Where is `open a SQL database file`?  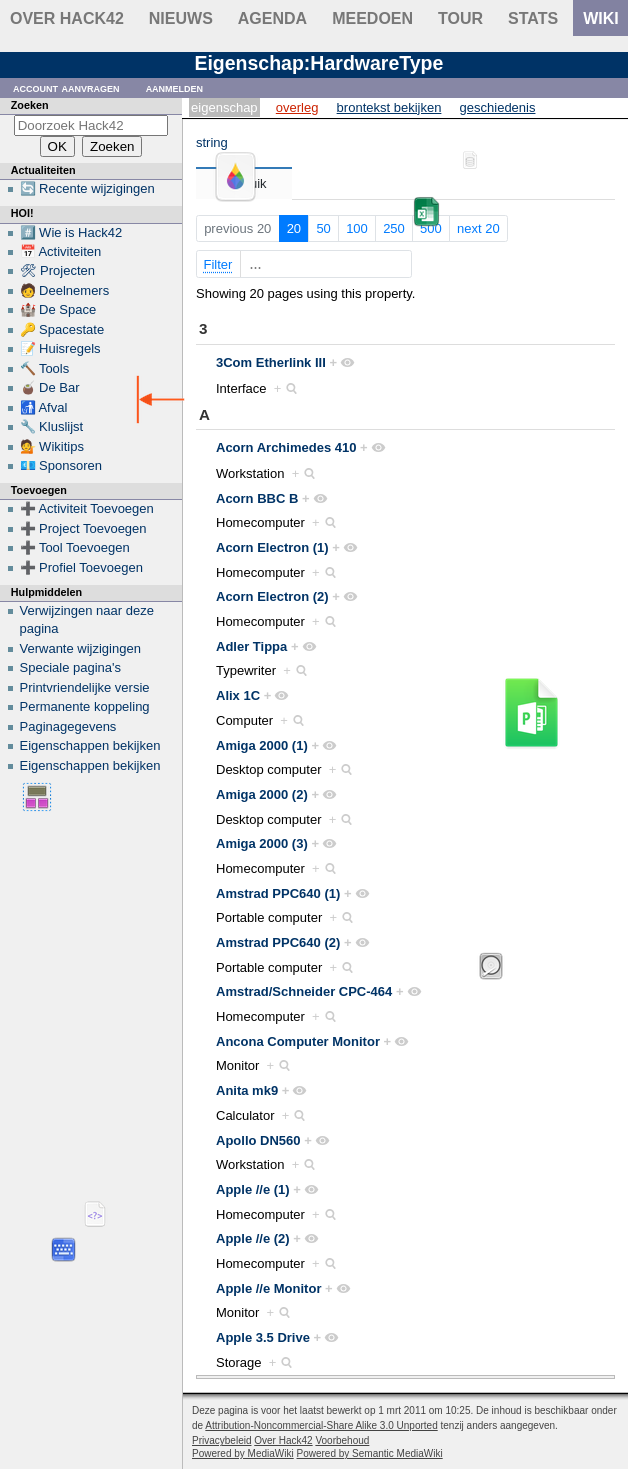
open a SQL database file is located at coordinates (470, 160).